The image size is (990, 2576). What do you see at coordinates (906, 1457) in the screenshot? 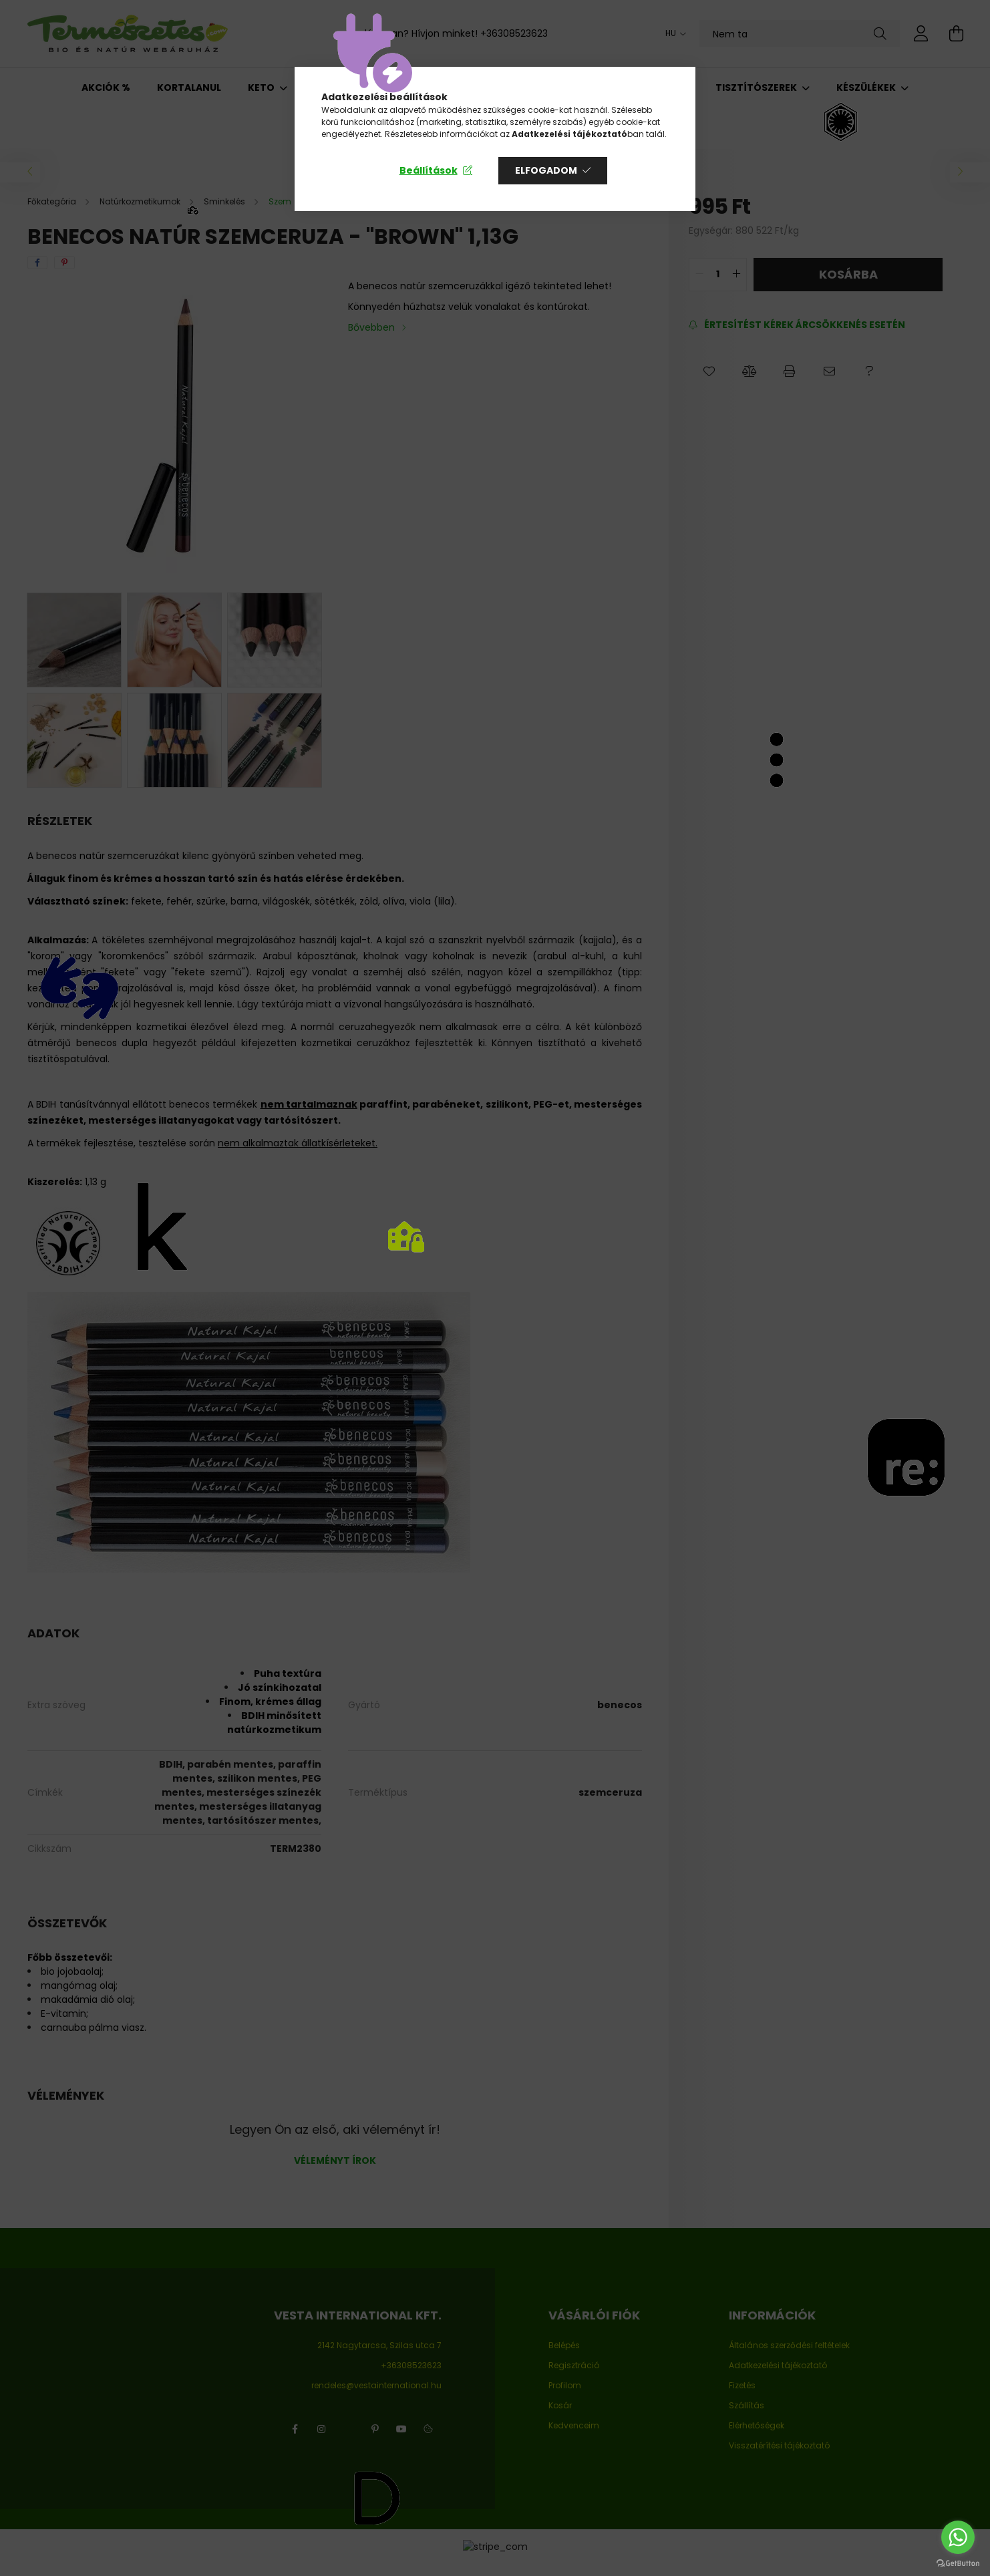
I see `replyd app logo` at bounding box center [906, 1457].